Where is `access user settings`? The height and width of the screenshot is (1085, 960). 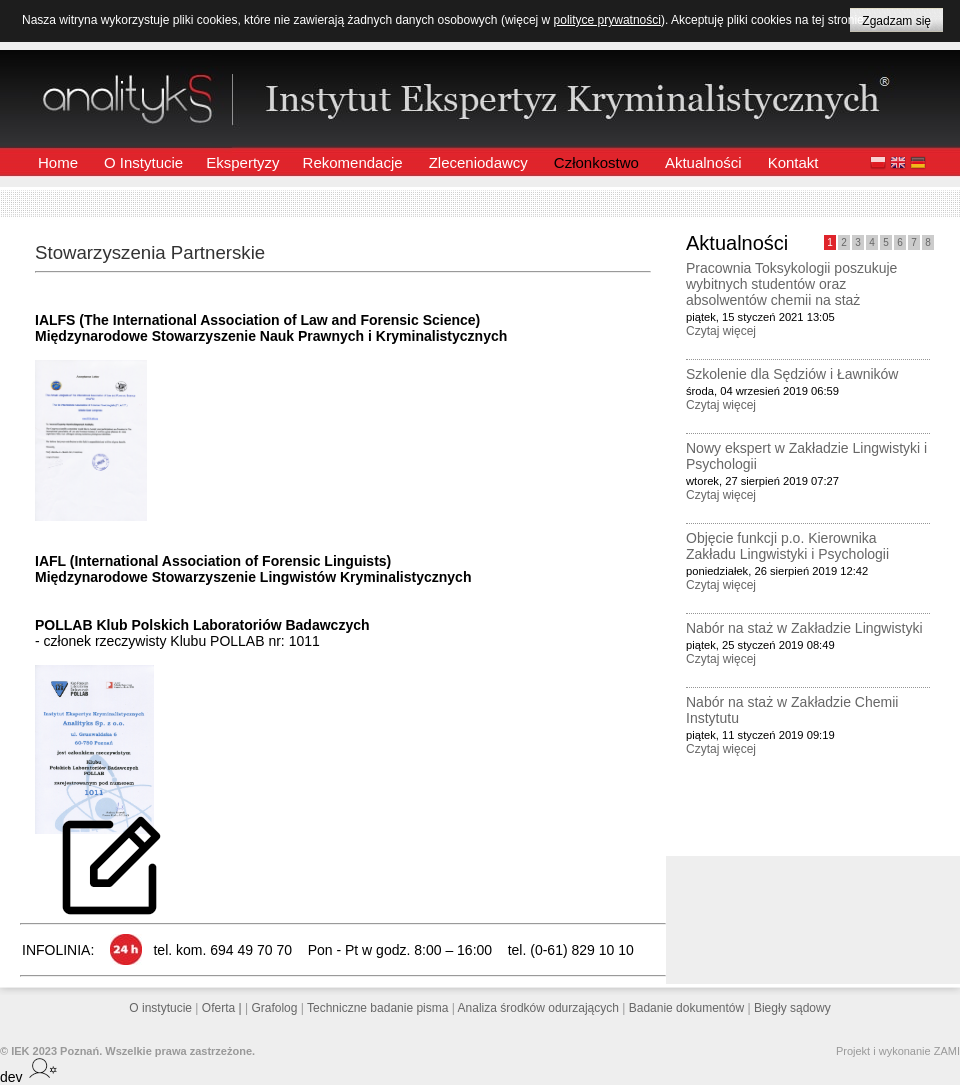 access user settings is located at coordinates (42, 1069).